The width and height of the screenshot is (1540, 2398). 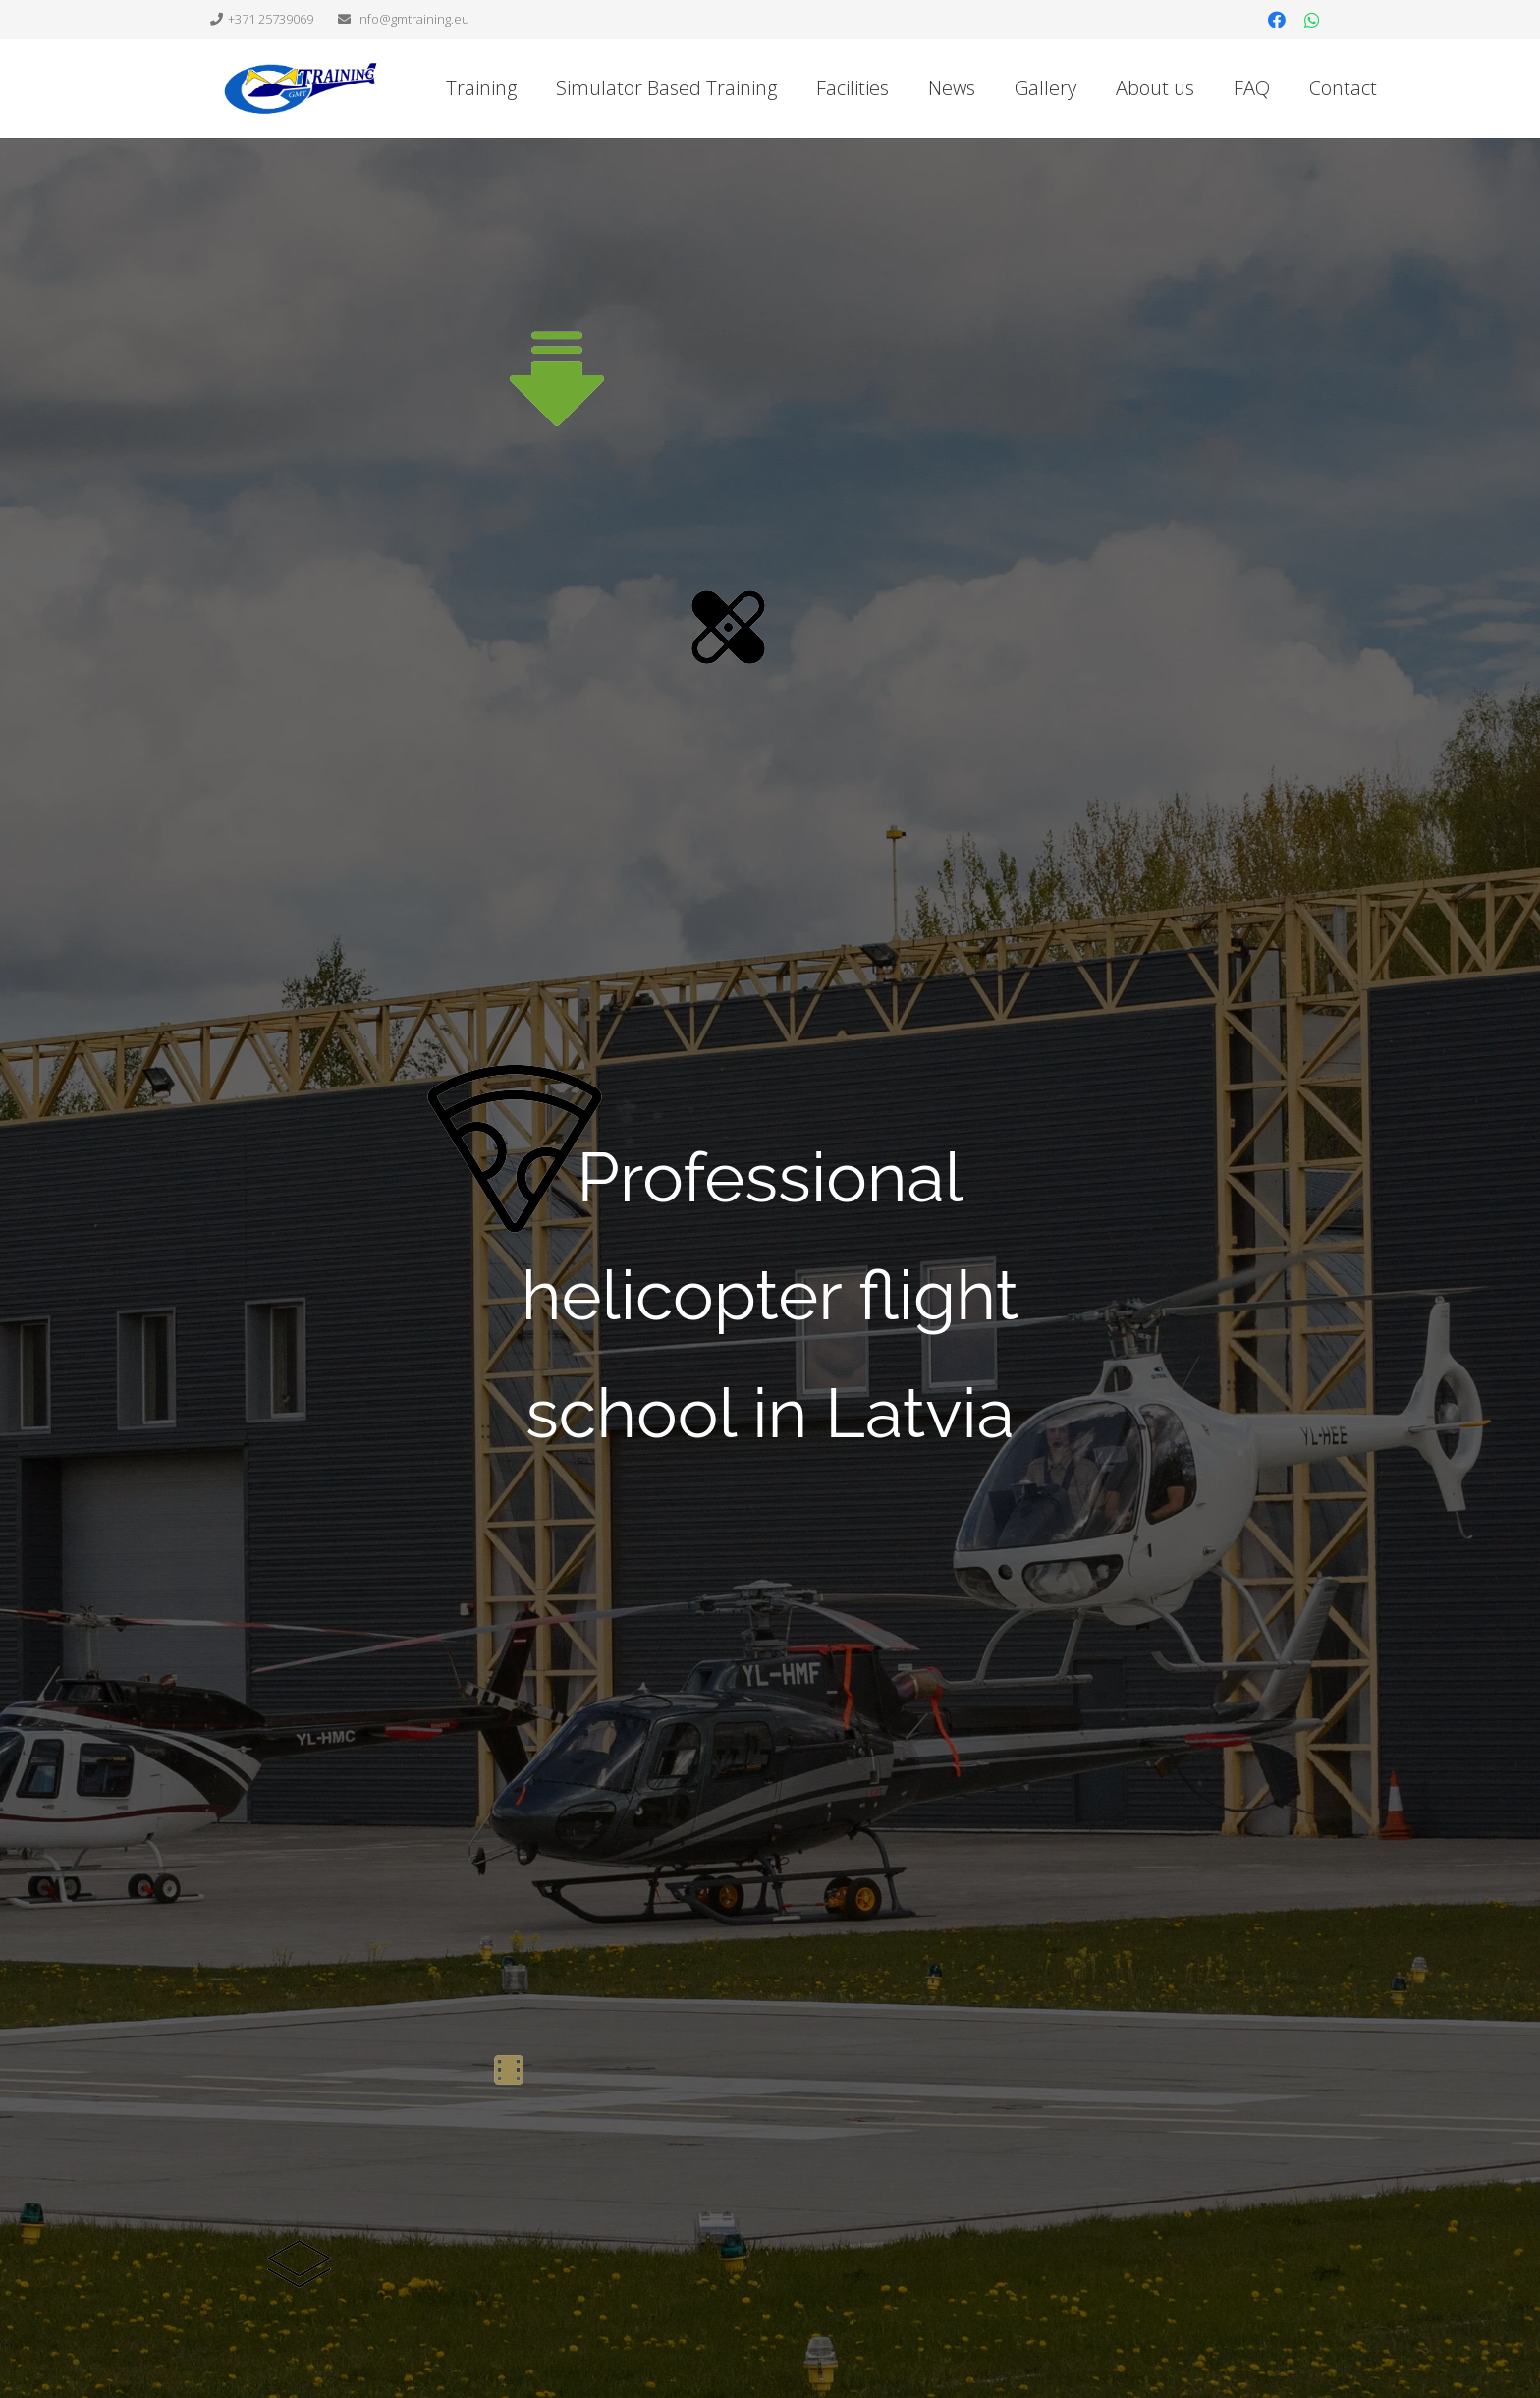 I want to click on view layers or stacked content, so click(x=299, y=2264).